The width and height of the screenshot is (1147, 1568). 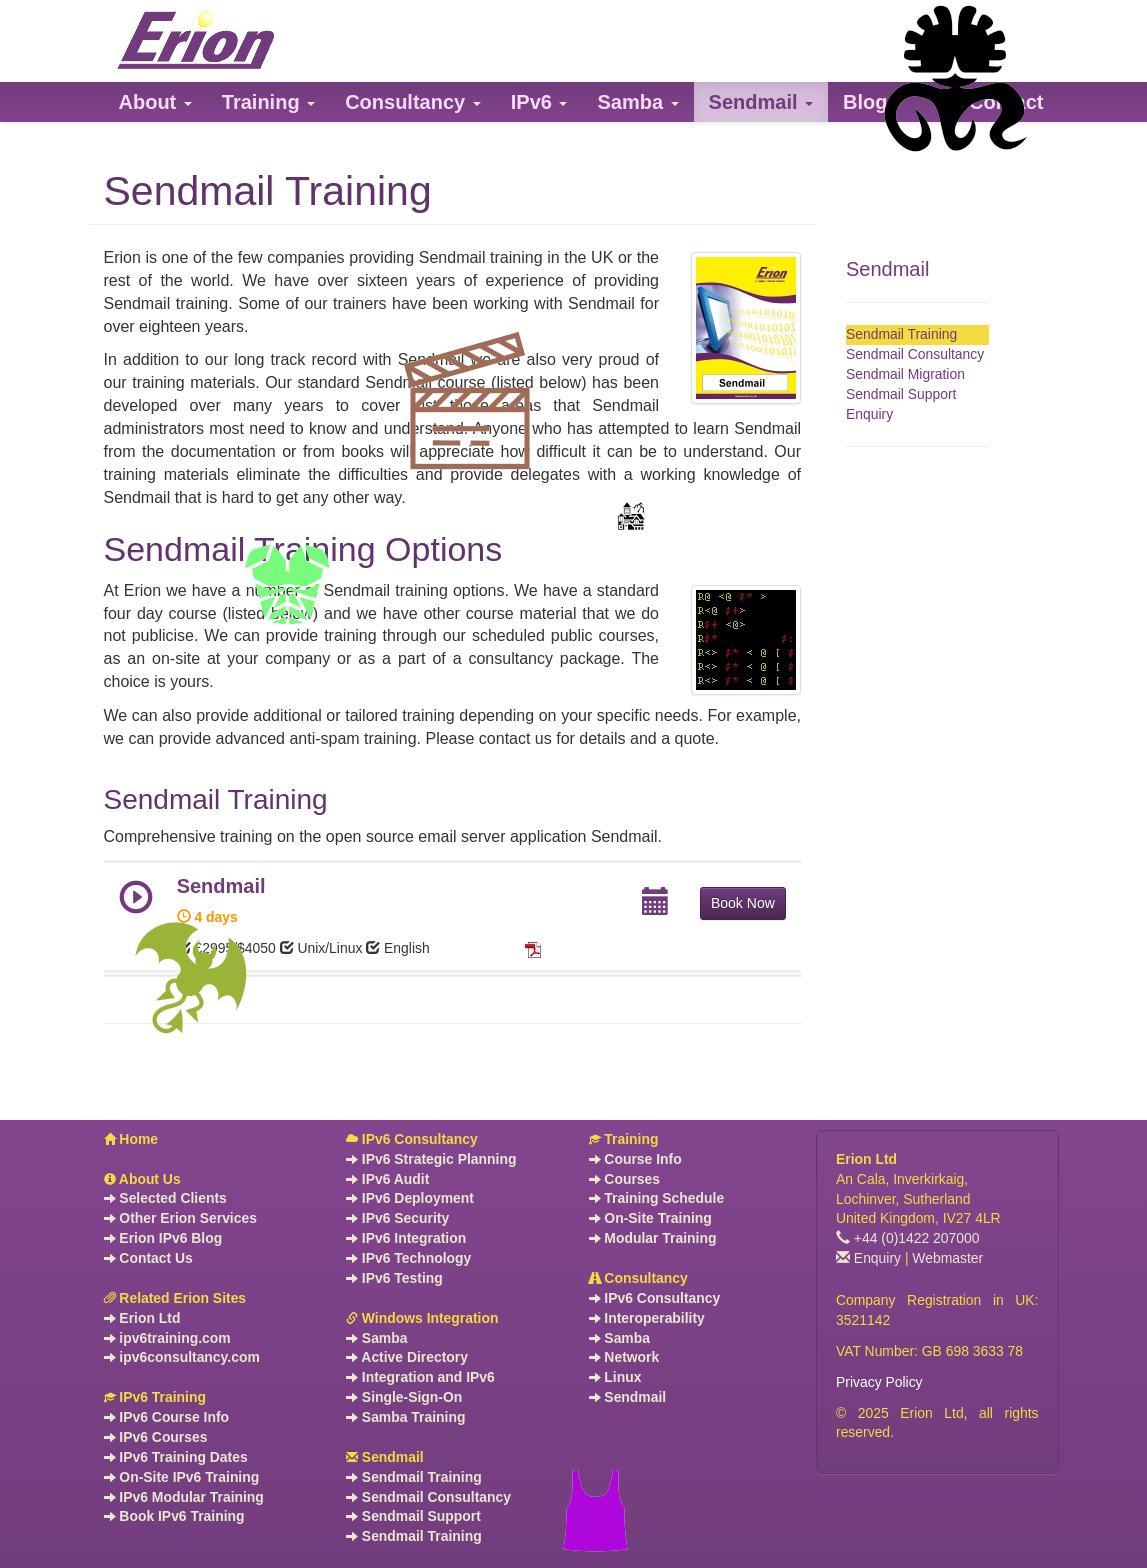 I want to click on equip torso armor piece, so click(x=287, y=584).